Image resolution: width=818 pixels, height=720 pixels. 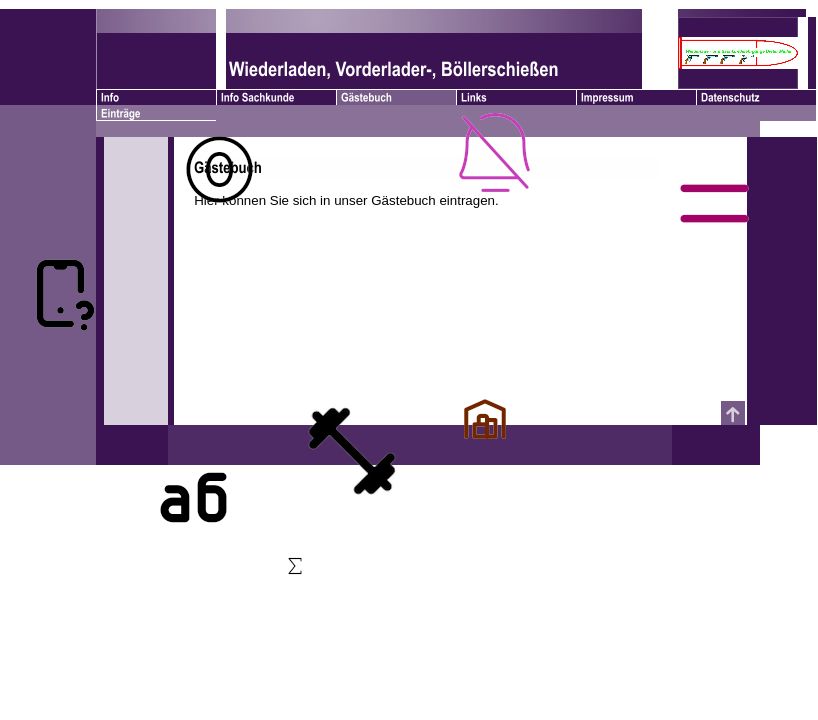 I want to click on access warehouse inventory, so click(x=485, y=418).